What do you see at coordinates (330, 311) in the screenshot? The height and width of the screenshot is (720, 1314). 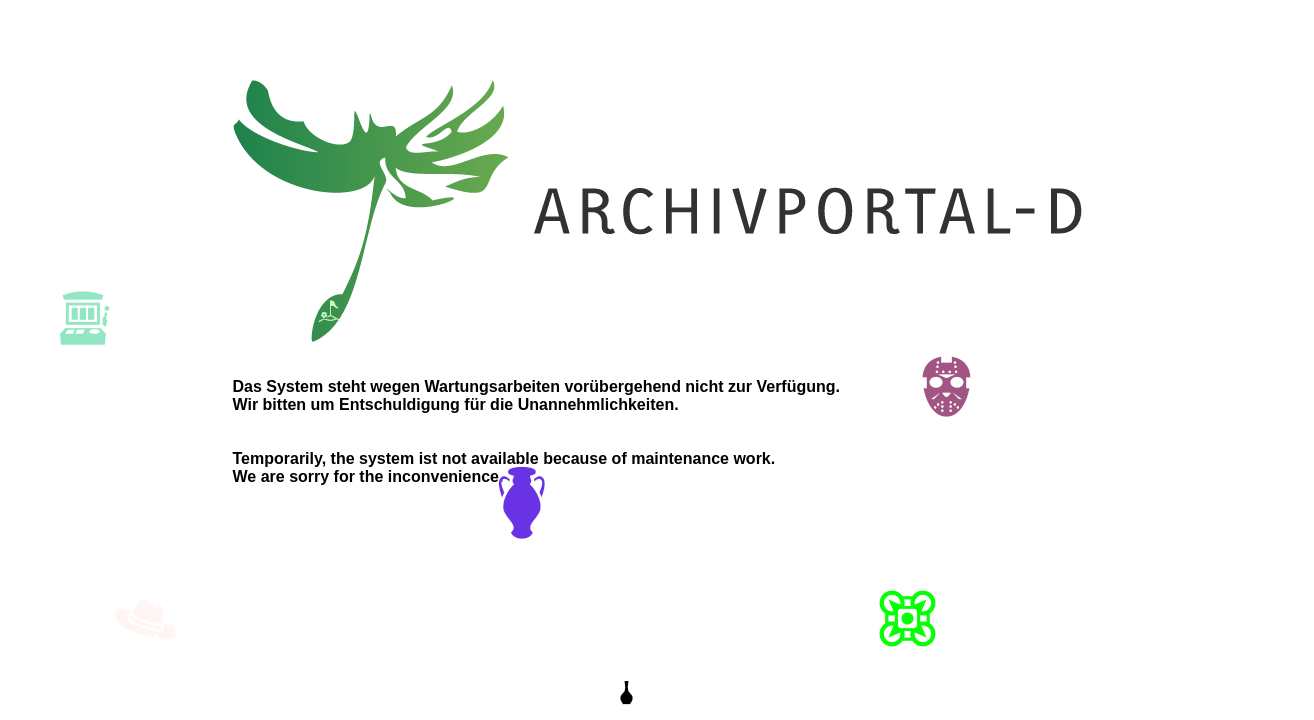 I see `indicates a corner kick in a soccer/football game` at bounding box center [330, 311].